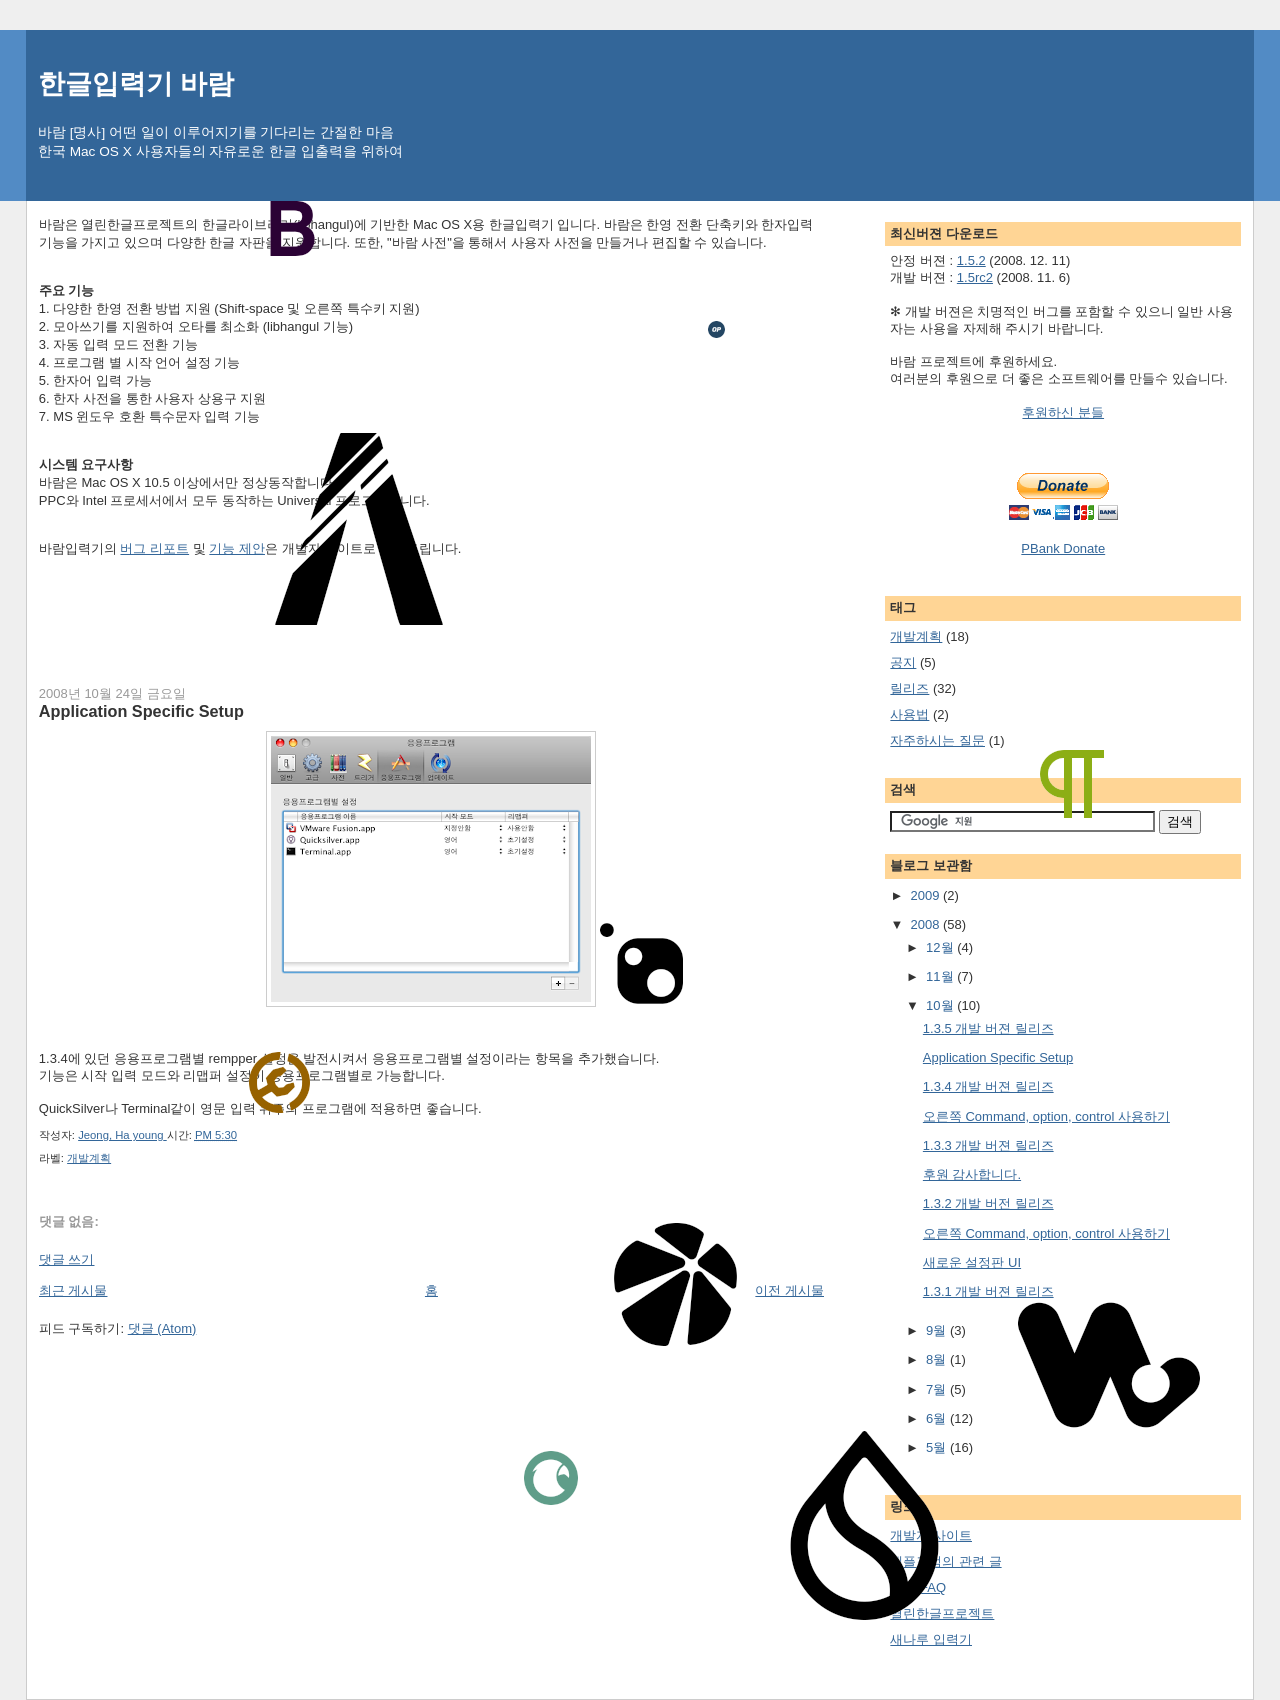  What do you see at coordinates (641, 963) in the screenshot?
I see `nuget package manager logo` at bounding box center [641, 963].